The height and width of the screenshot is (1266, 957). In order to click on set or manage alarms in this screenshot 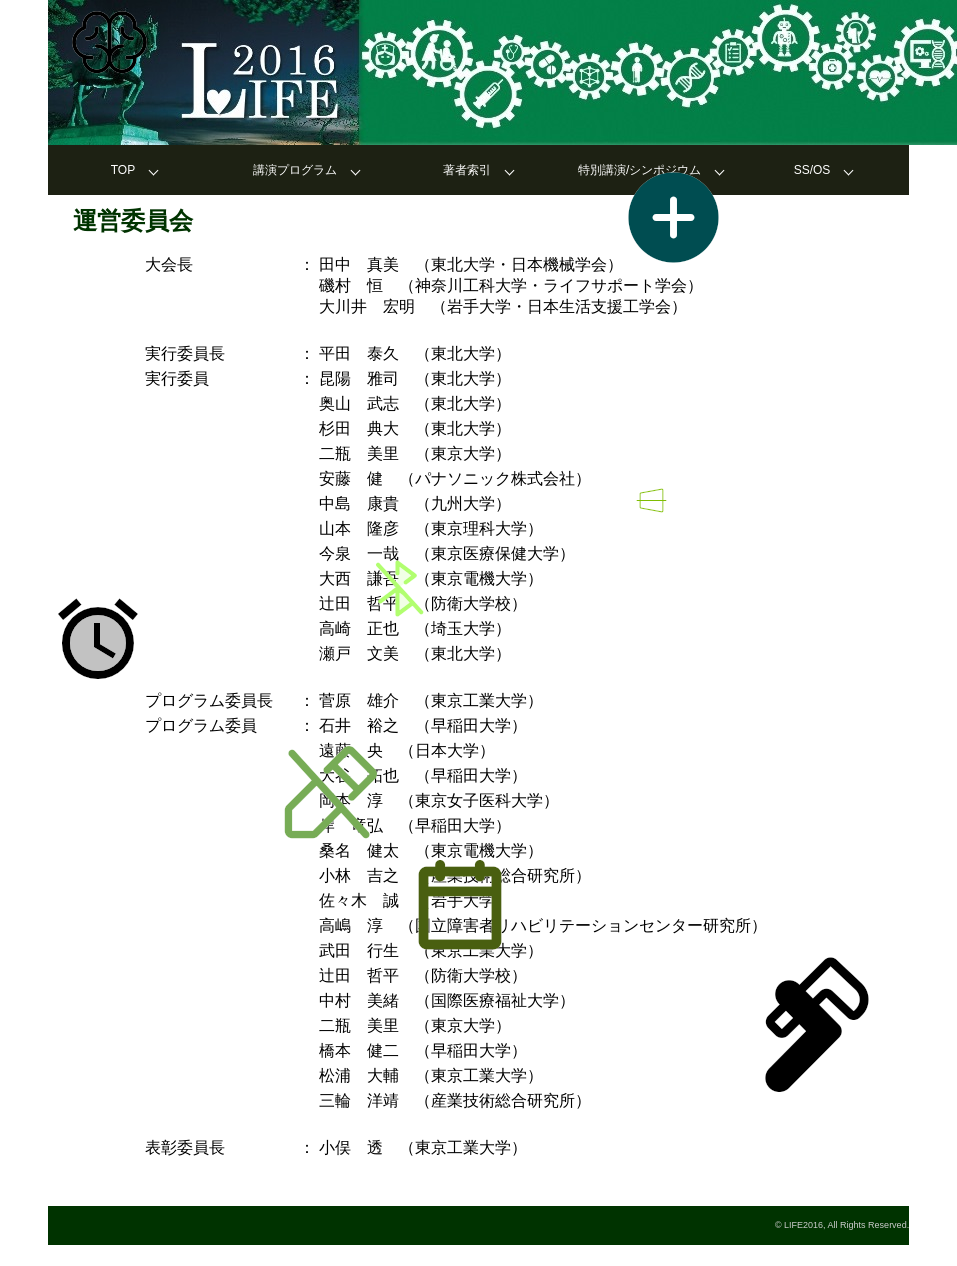, I will do `click(98, 639)`.